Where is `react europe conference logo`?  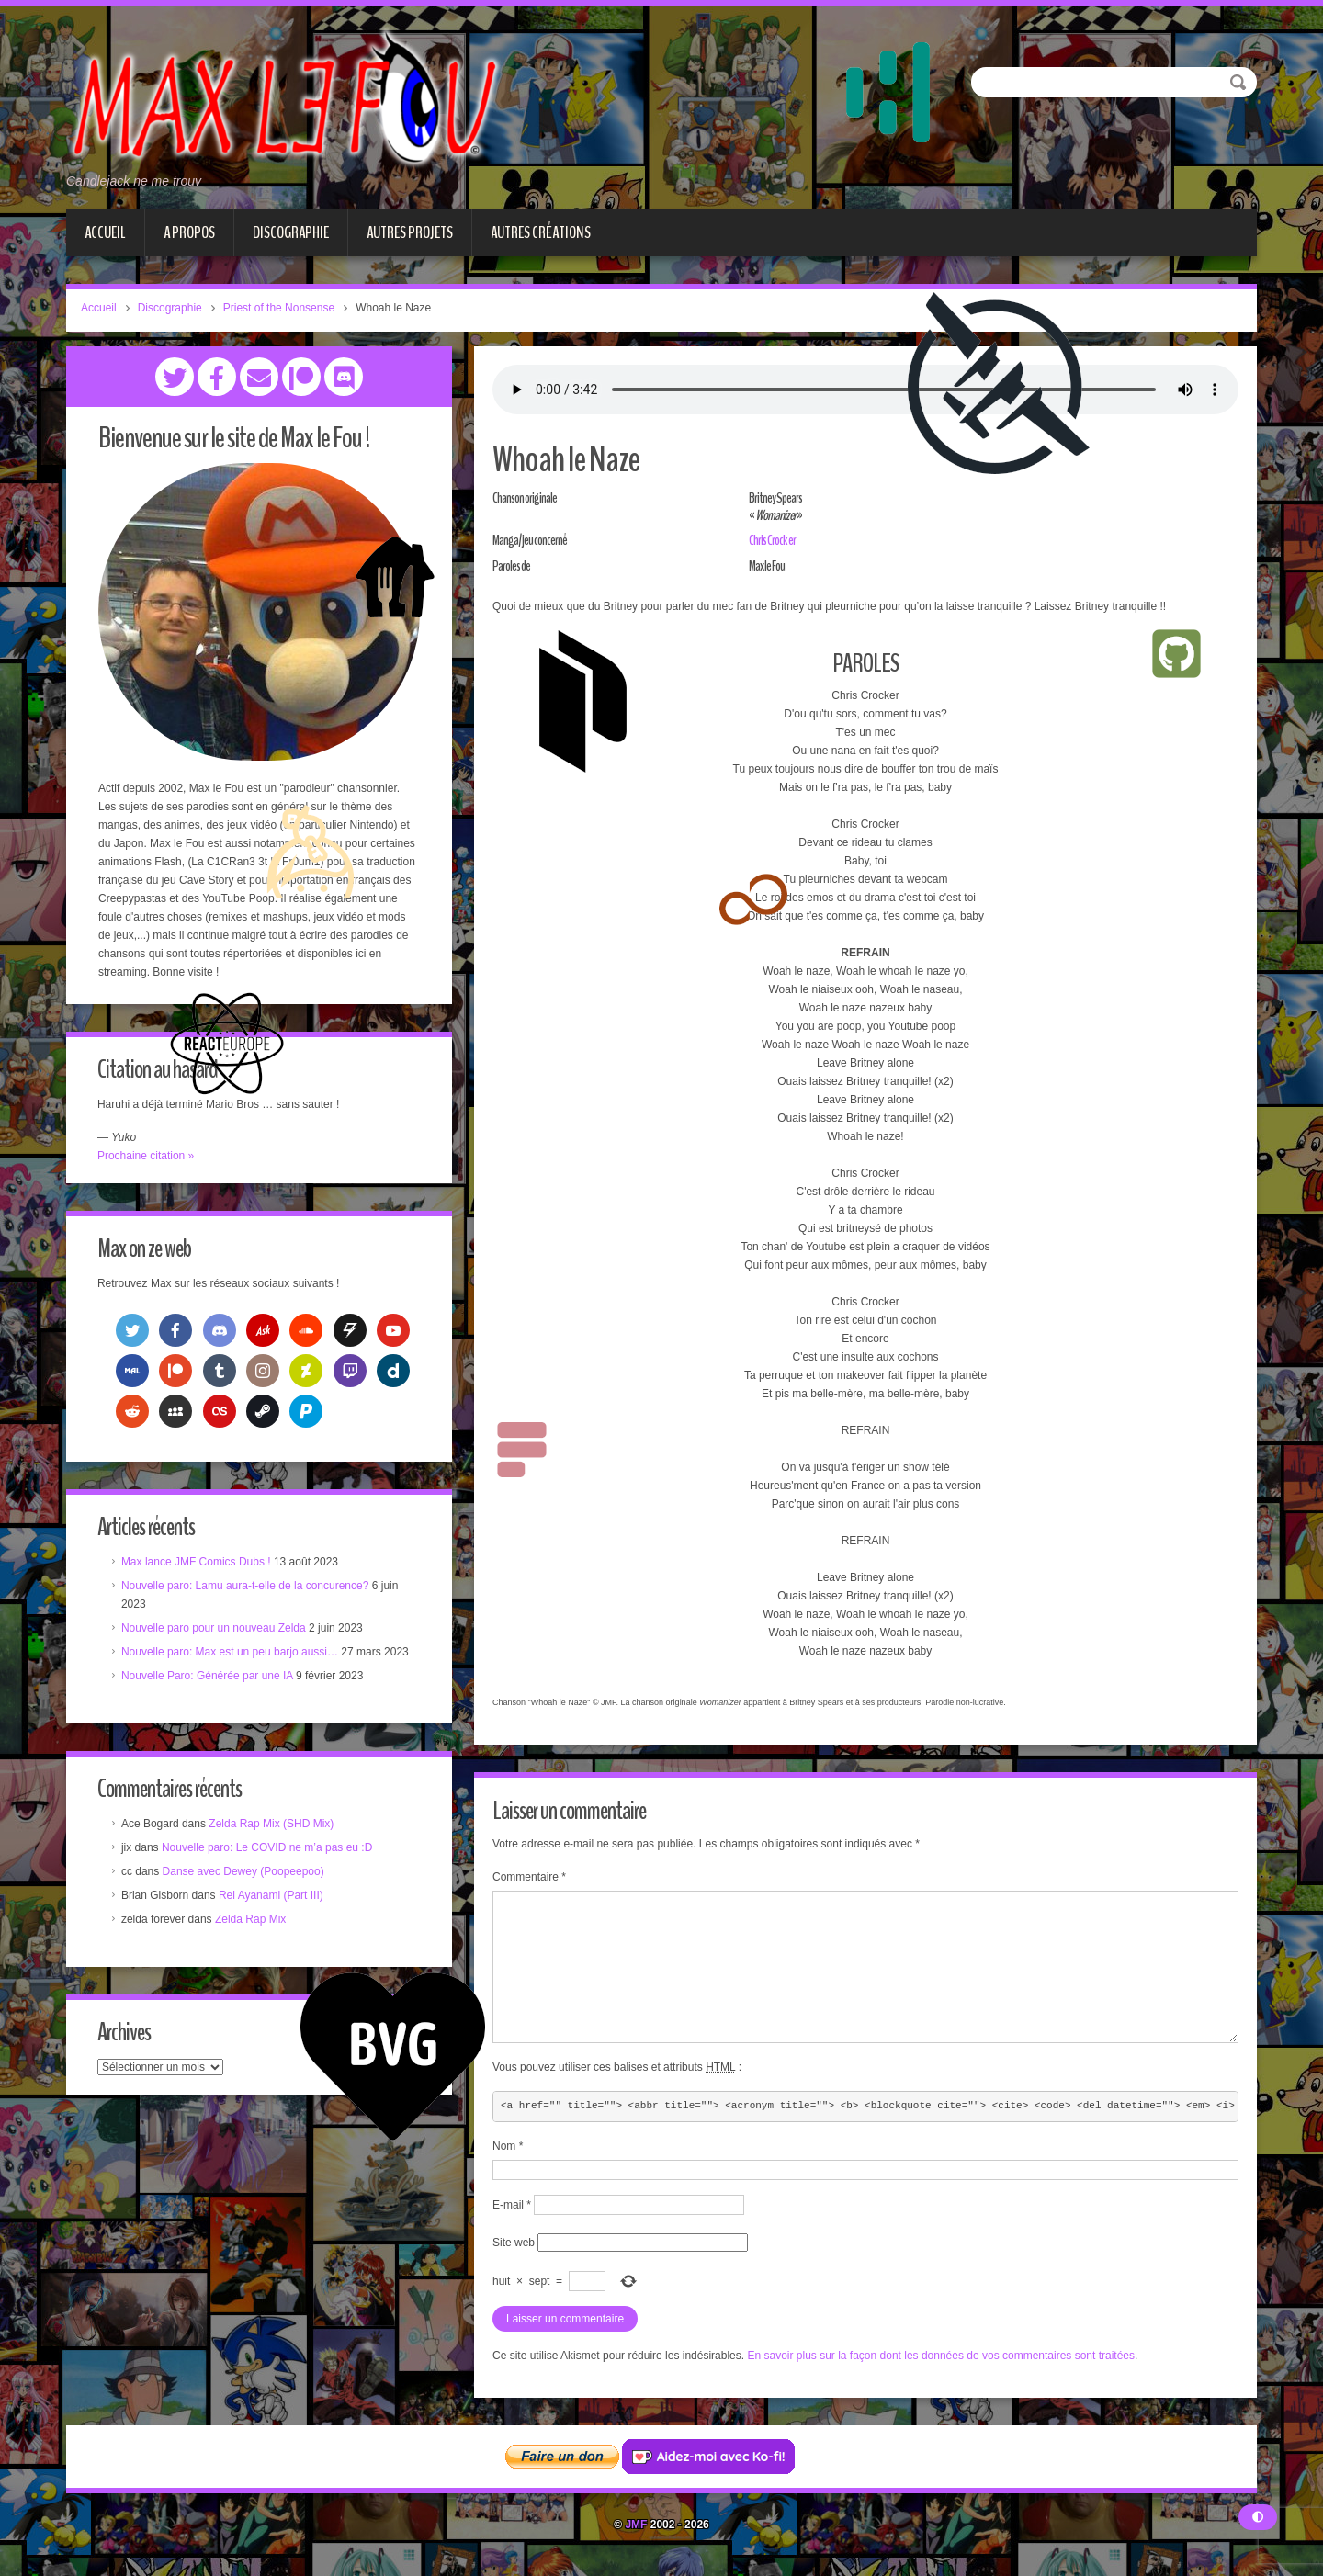 react europe conference logo is located at coordinates (227, 1044).